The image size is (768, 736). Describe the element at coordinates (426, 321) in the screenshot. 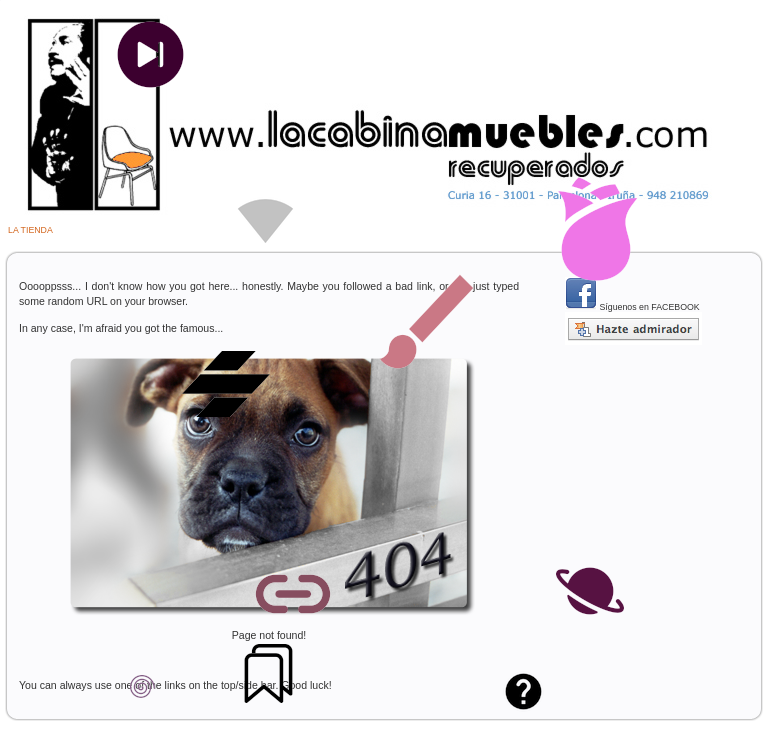

I see `access drawing or painting tools` at that location.